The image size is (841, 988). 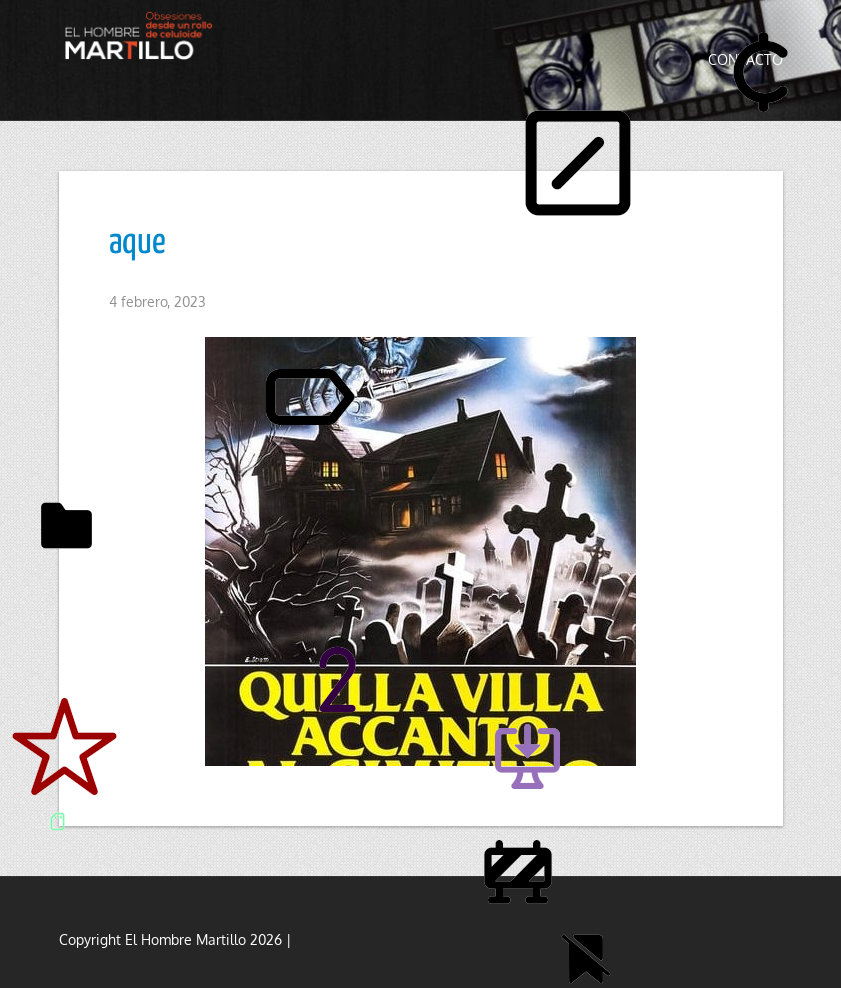 I want to click on indicates a blocked or restricted area, so click(x=518, y=870).